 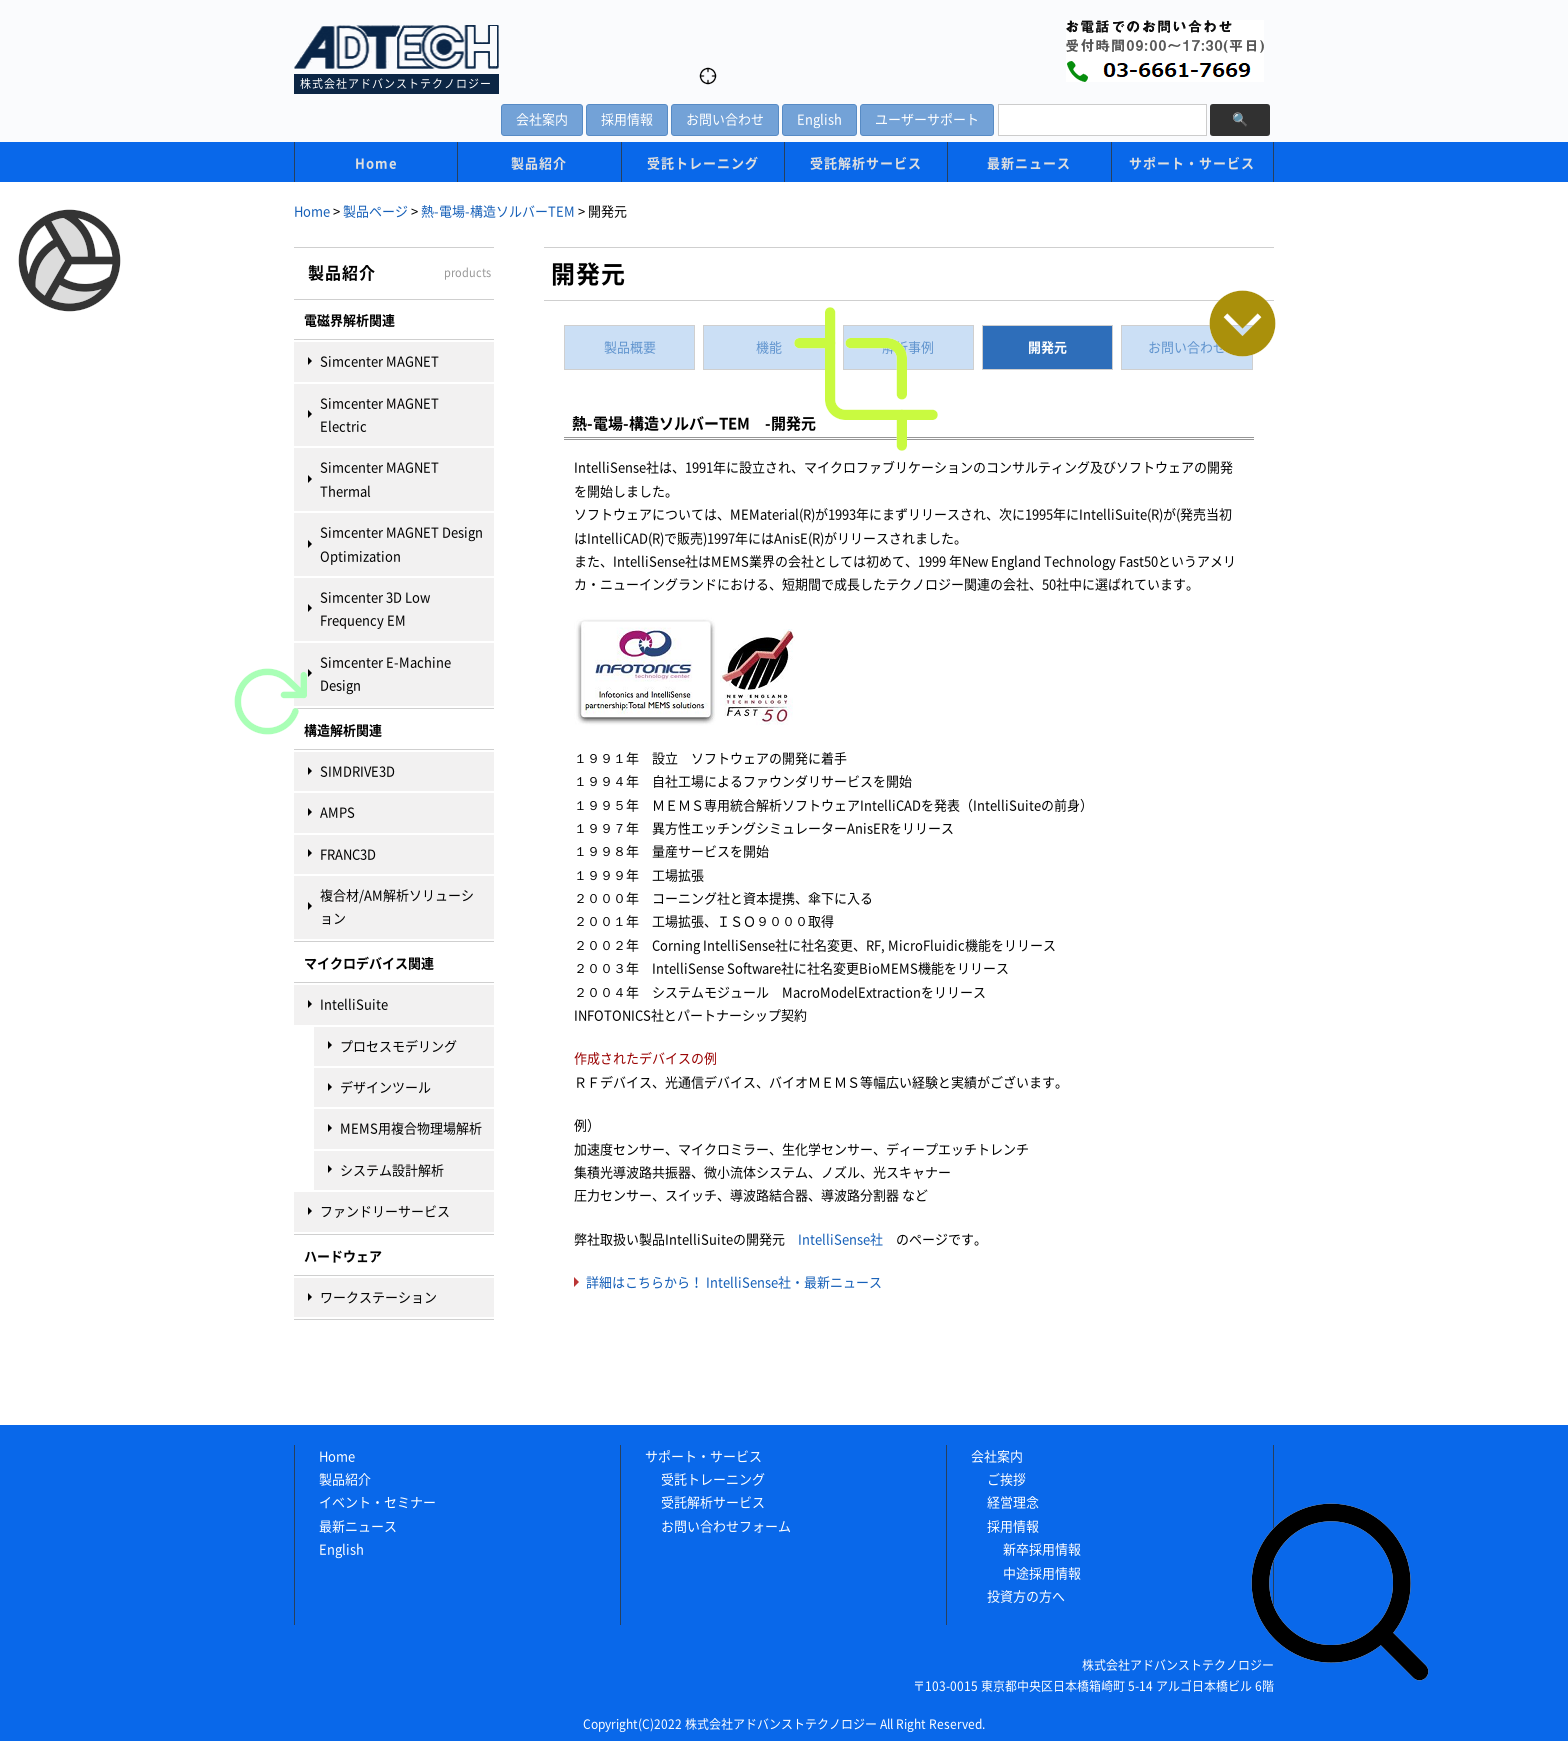 I want to click on access volleyball or beach sports content, so click(x=69, y=260).